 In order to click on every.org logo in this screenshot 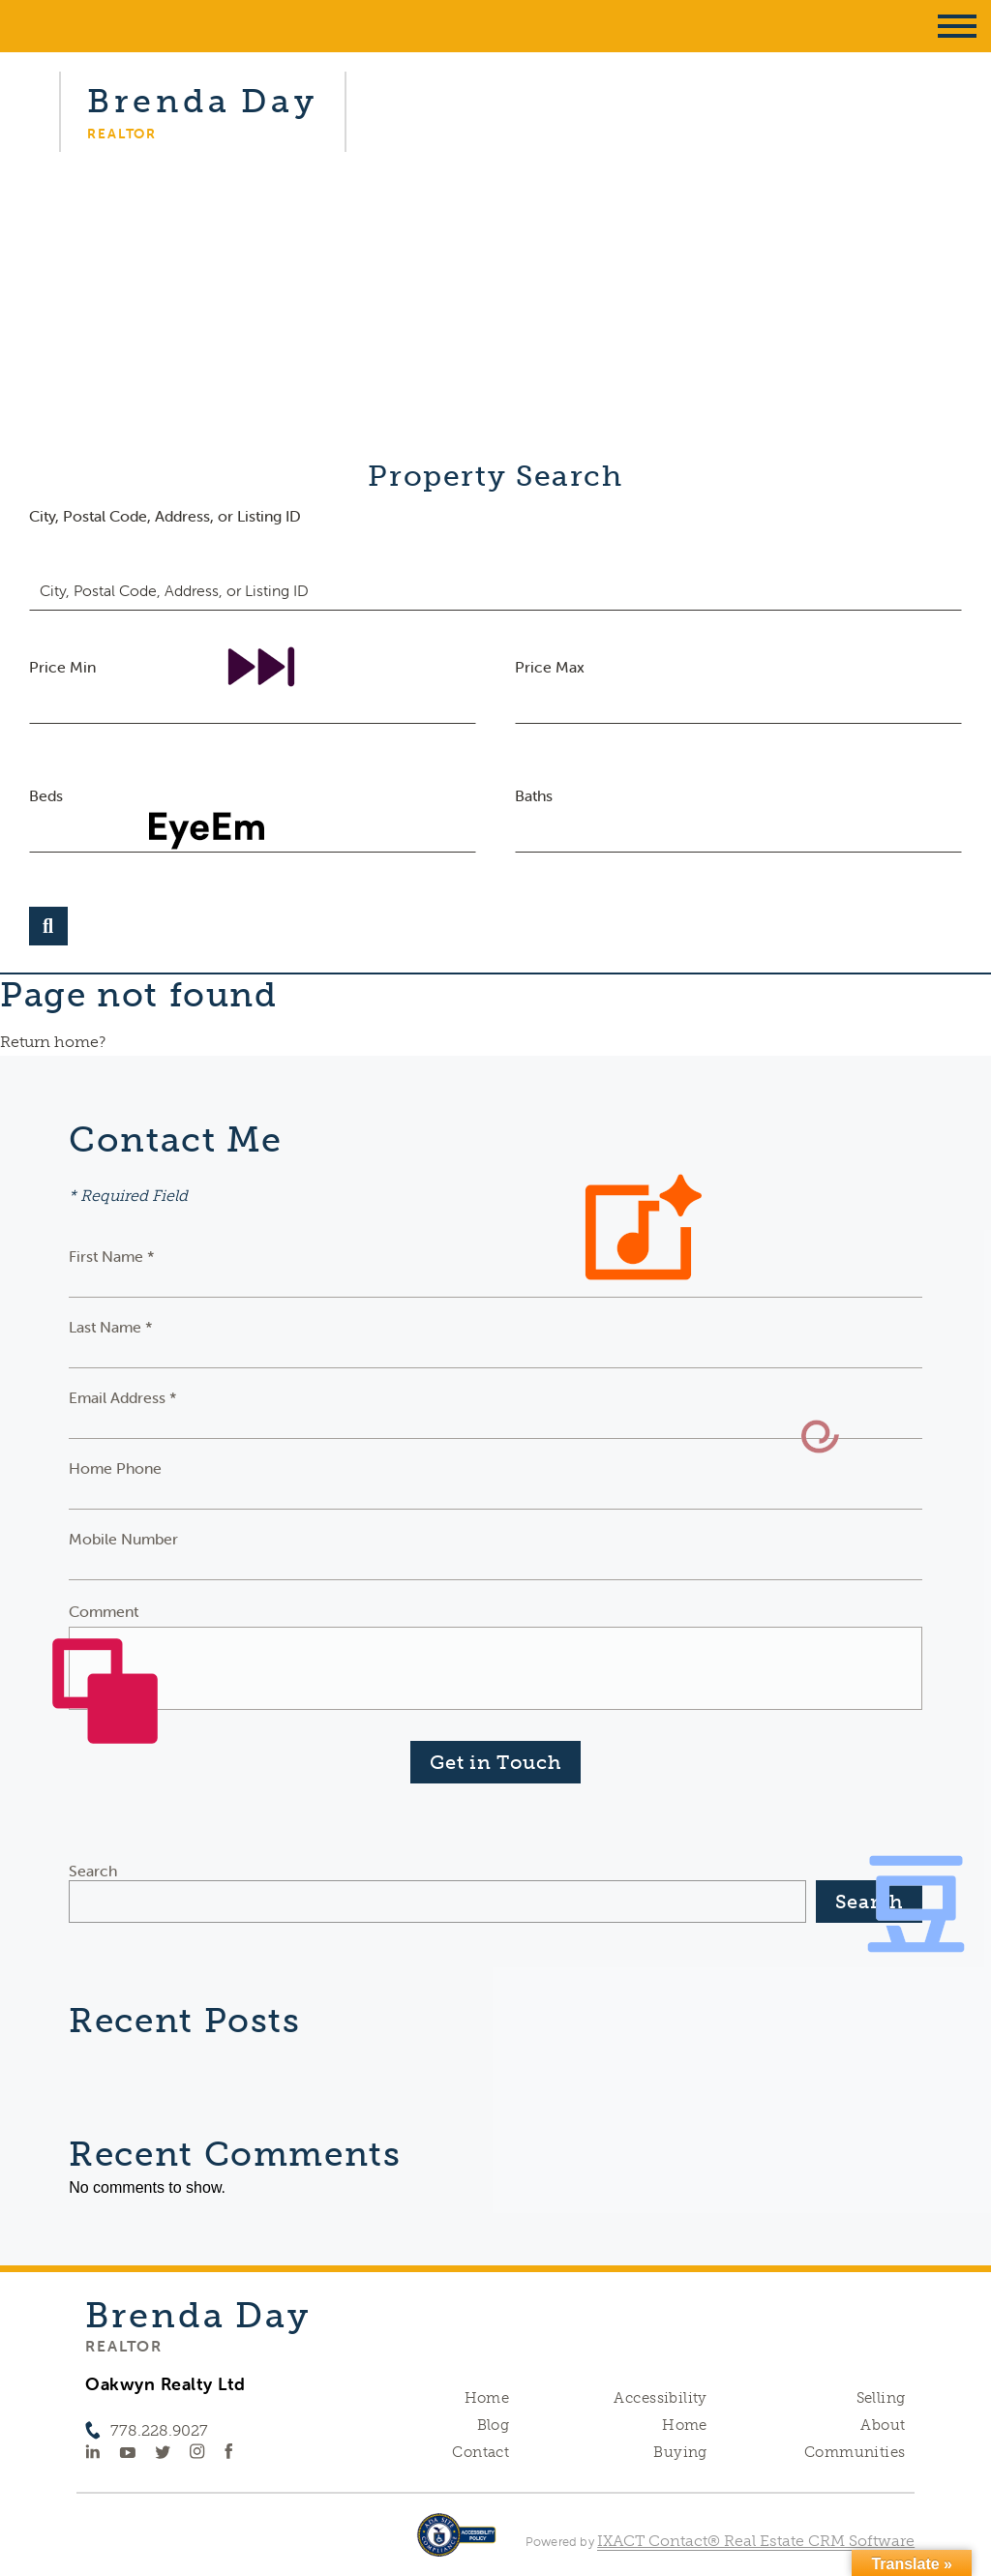, I will do `click(820, 1436)`.